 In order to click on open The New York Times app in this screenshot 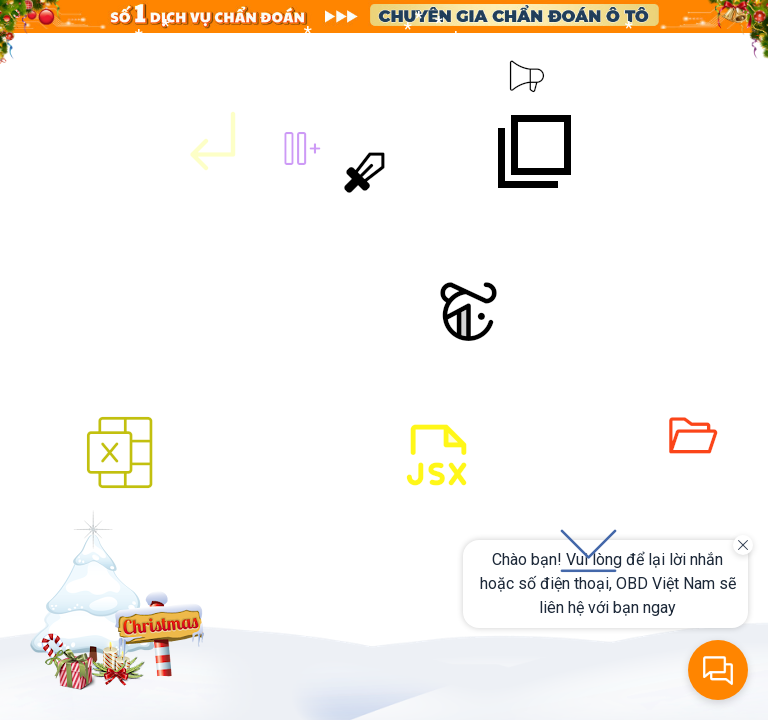, I will do `click(468, 310)`.